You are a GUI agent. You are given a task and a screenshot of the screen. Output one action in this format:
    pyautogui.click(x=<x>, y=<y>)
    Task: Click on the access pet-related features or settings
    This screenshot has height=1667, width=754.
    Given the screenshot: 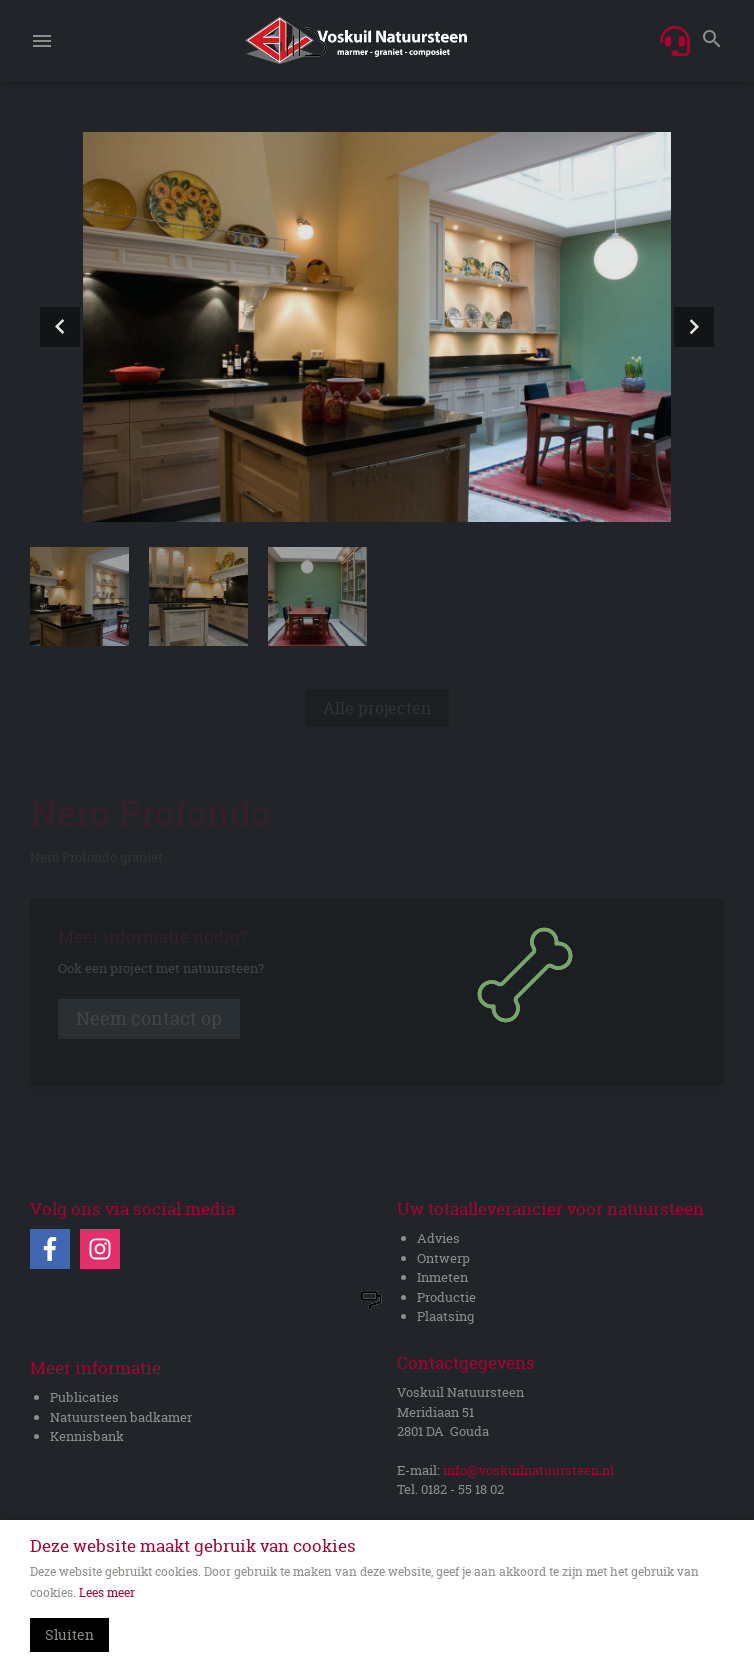 What is the action you would take?
    pyautogui.click(x=525, y=975)
    